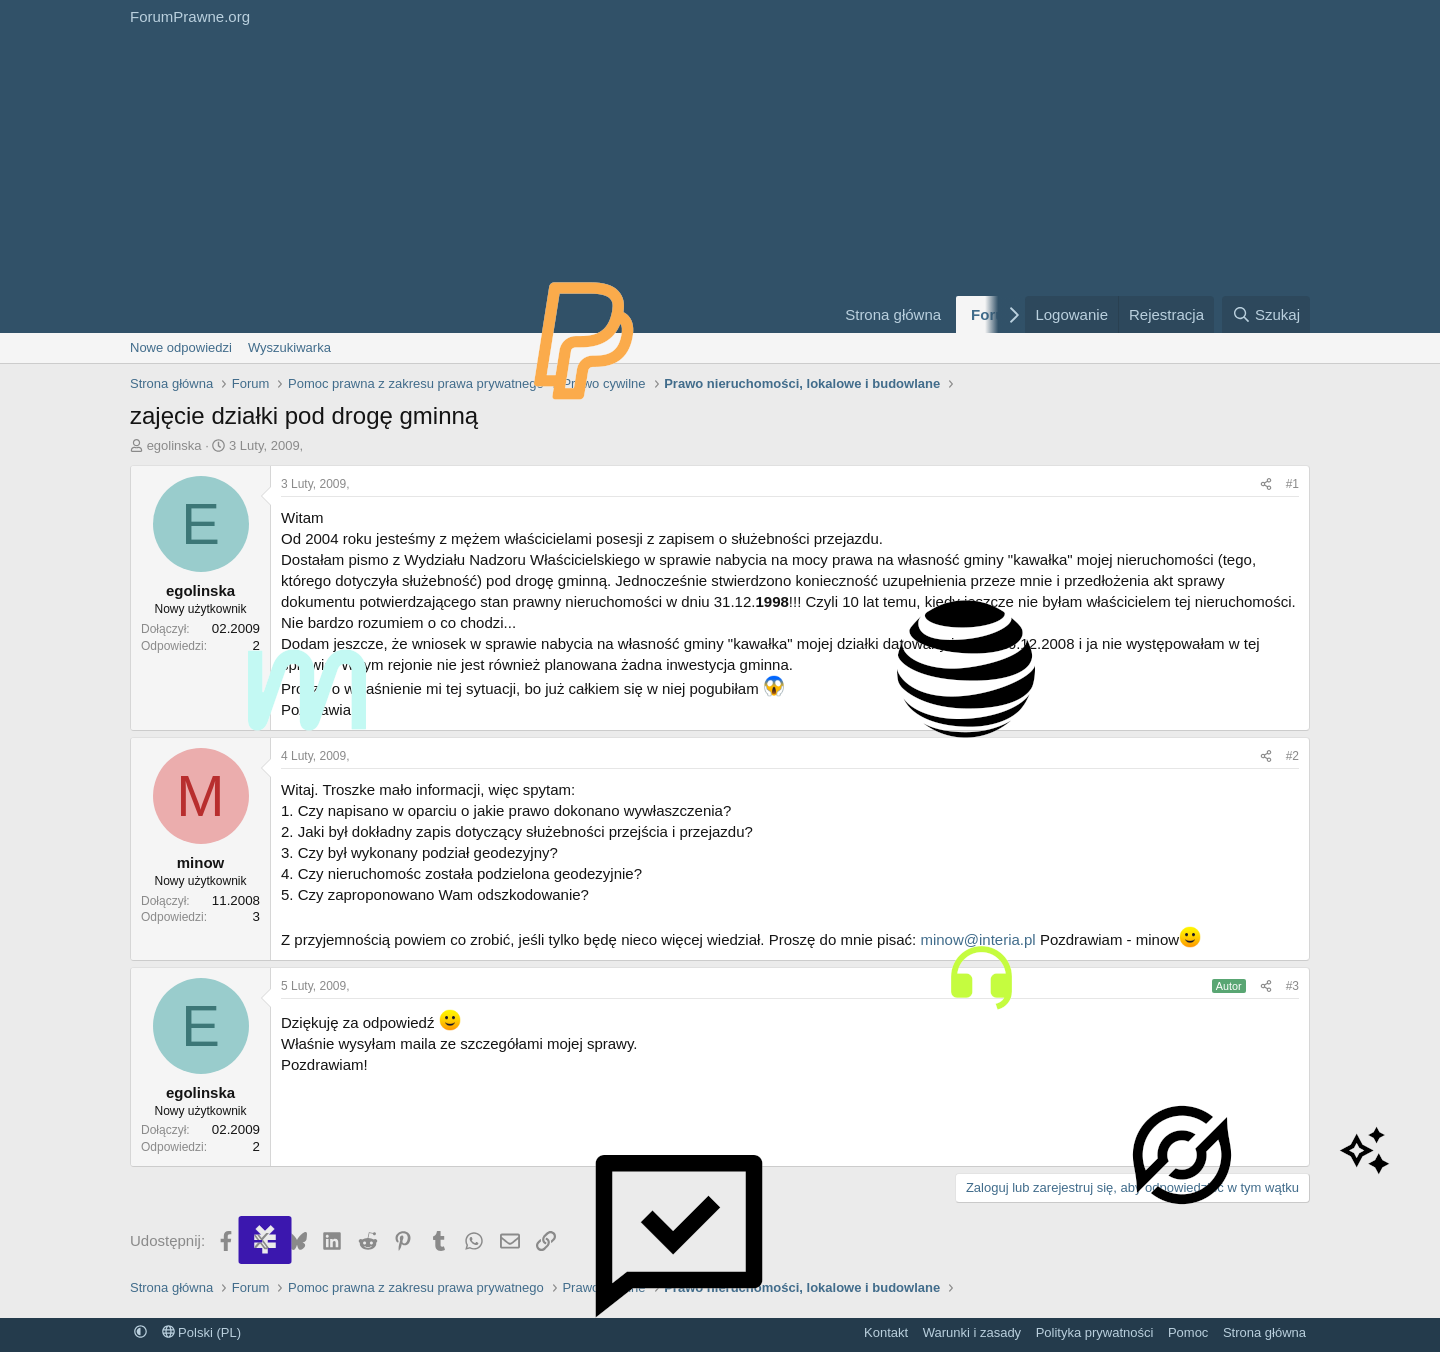 Image resolution: width=1440 pixels, height=1352 pixels. What do you see at coordinates (966, 669) in the screenshot?
I see `AT&T company logo` at bounding box center [966, 669].